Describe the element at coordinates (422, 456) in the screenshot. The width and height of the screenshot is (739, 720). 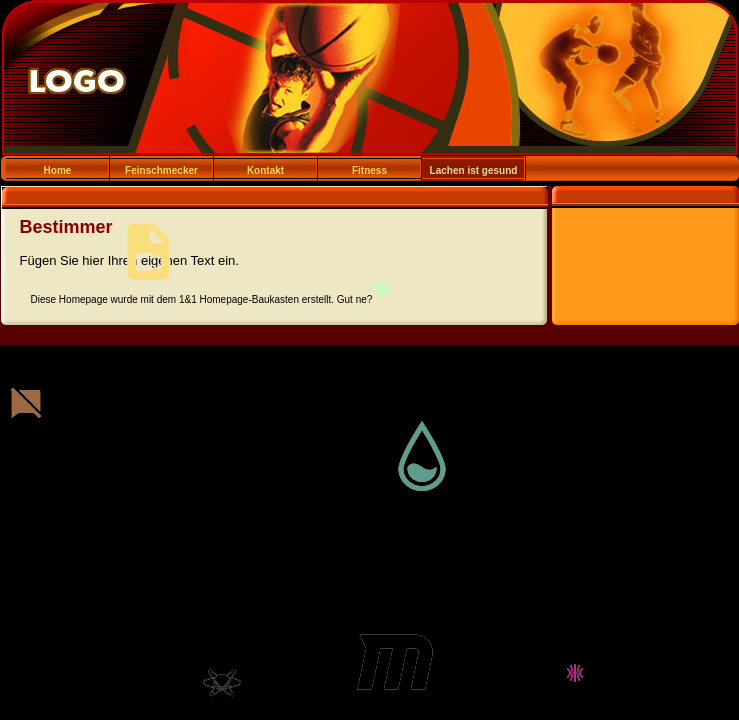
I see `open rainmeter desktop customization application` at that location.